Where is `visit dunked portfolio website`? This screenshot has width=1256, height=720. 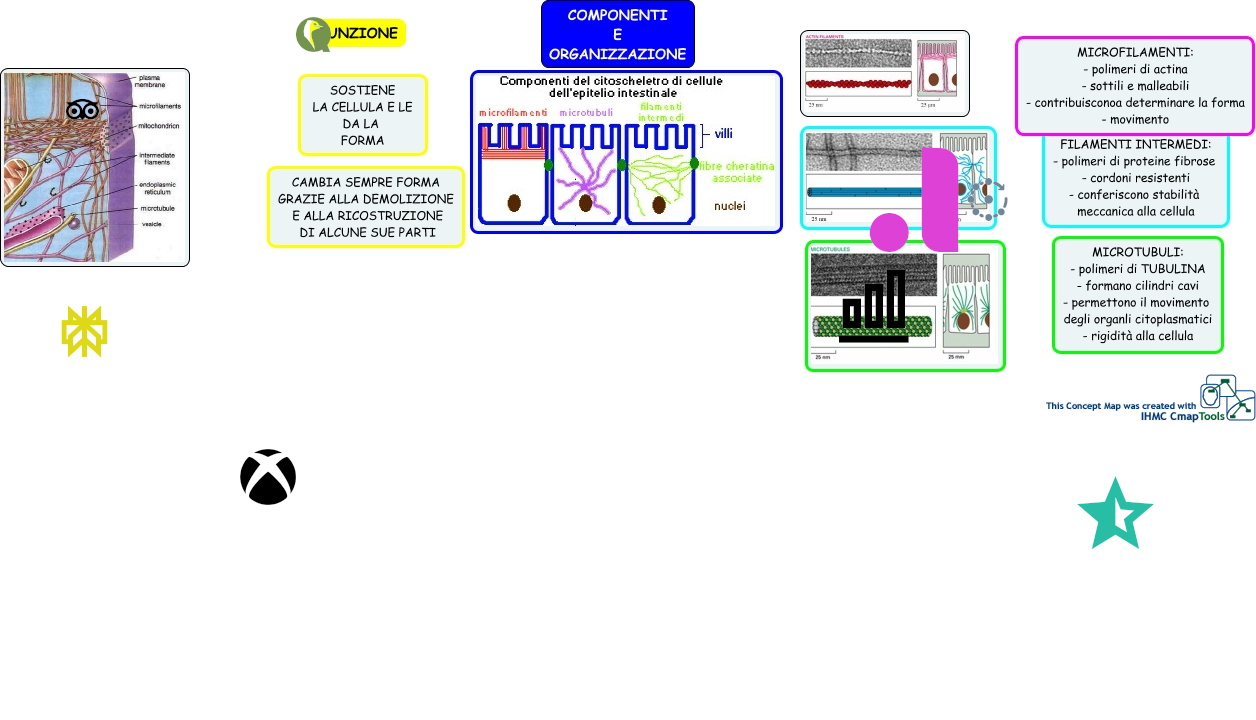
visit dunked portfolio website is located at coordinates (914, 200).